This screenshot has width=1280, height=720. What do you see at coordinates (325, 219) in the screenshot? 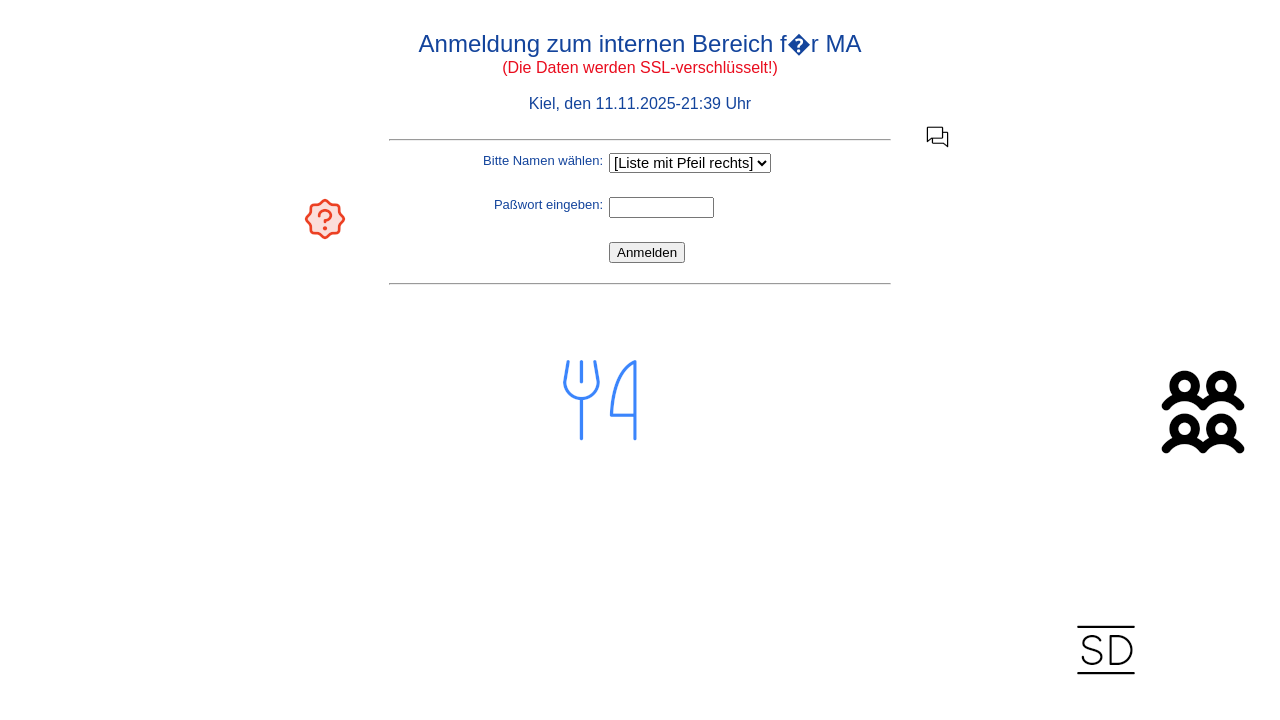
I see `access frequently asked questions or help center` at bounding box center [325, 219].